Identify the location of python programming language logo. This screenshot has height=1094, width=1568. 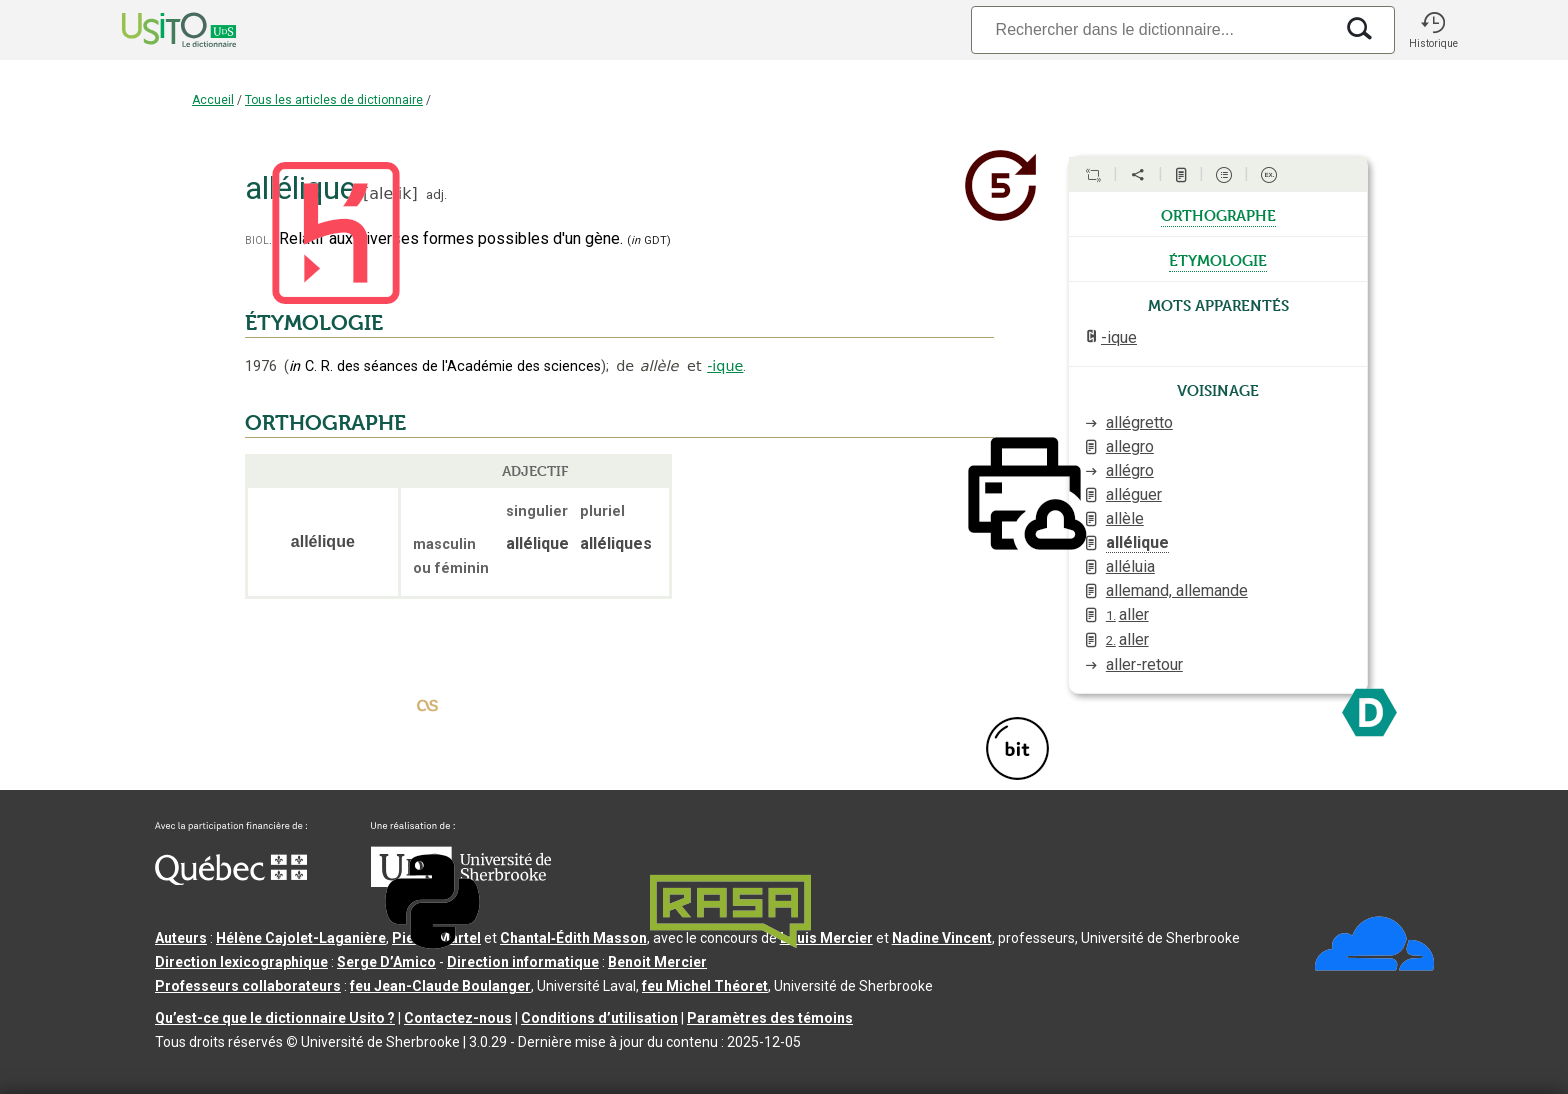
(432, 901).